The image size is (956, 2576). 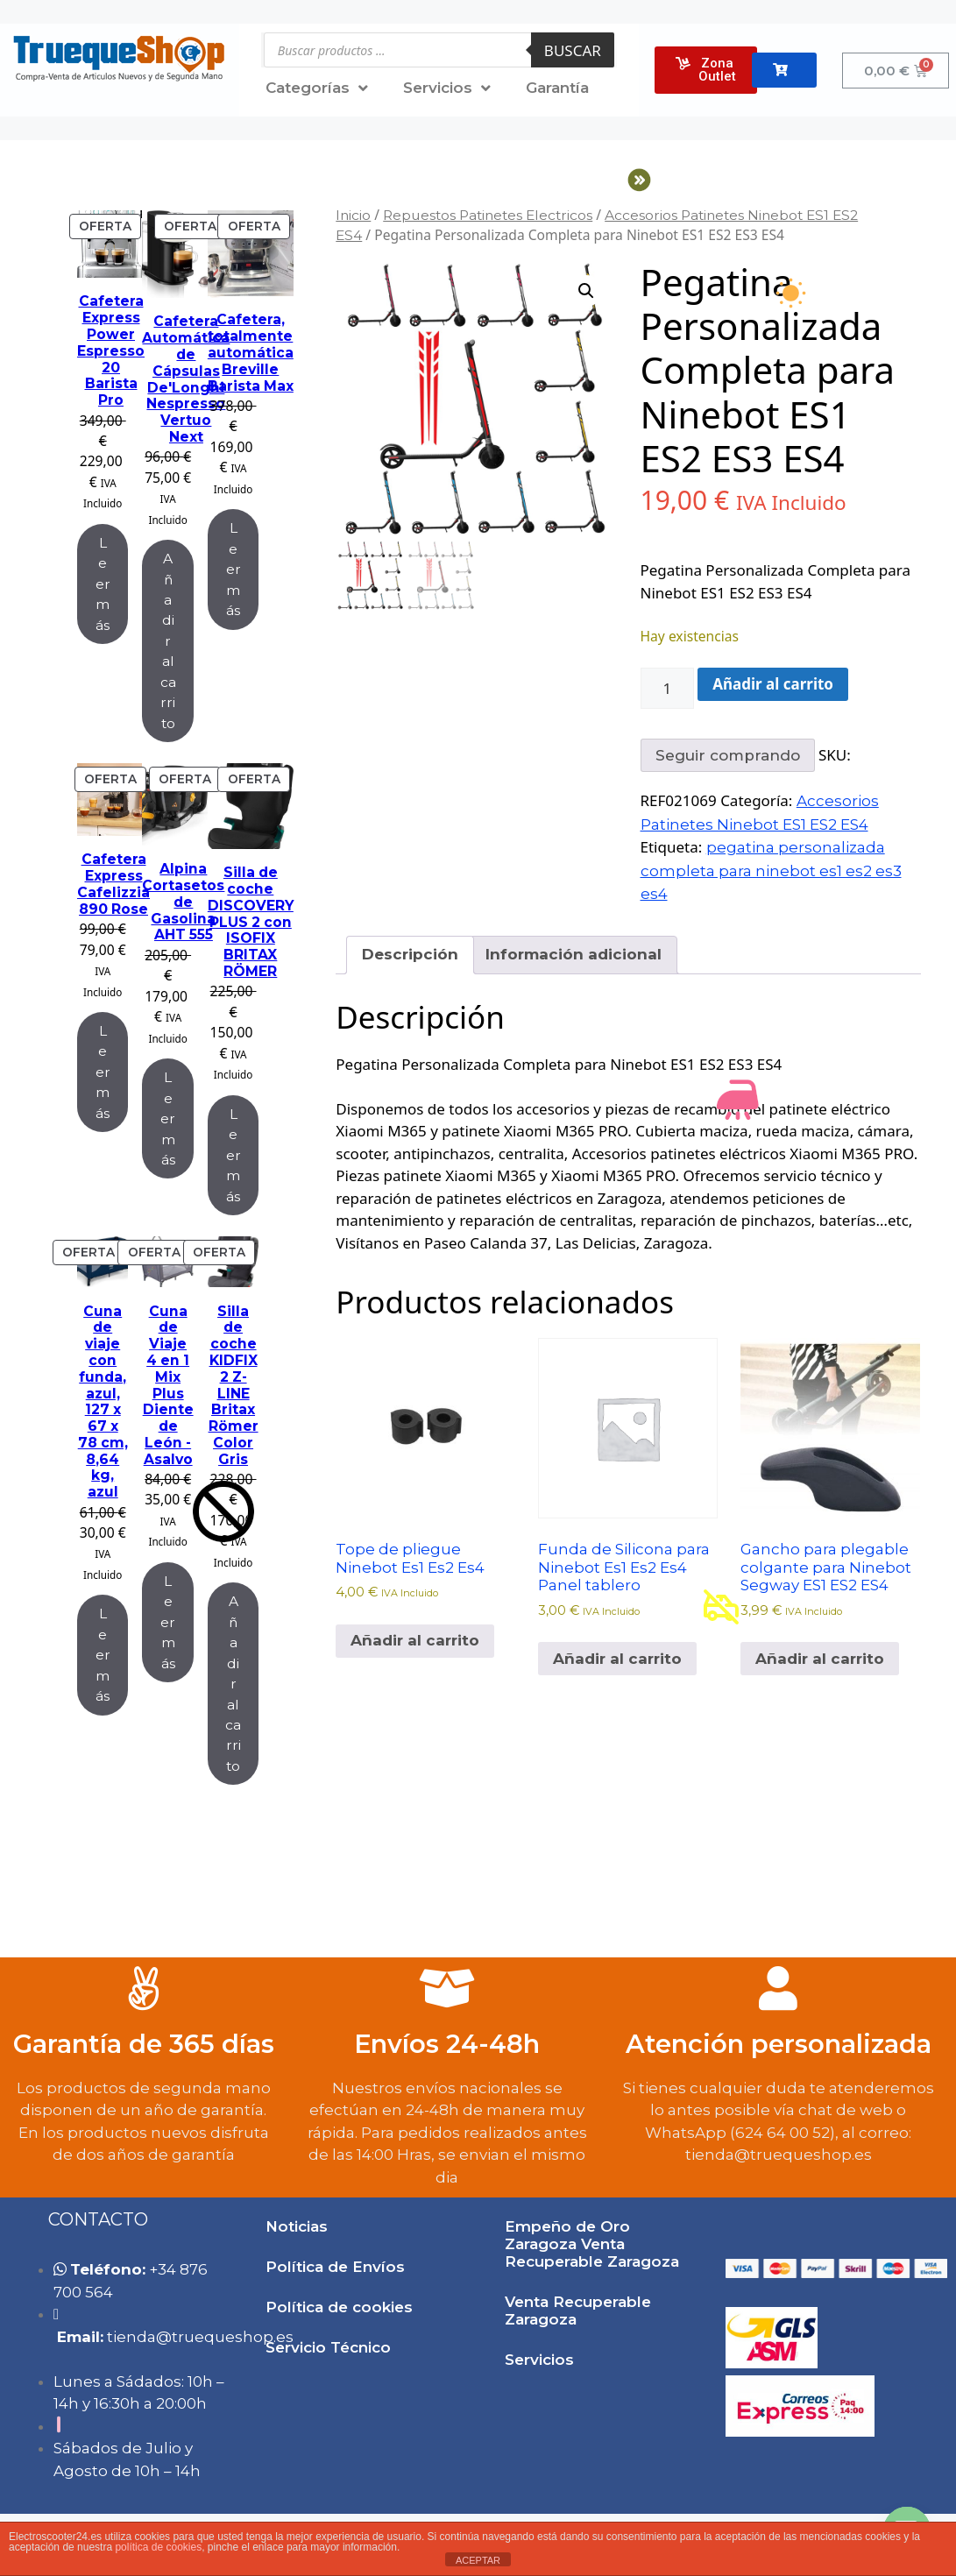 What do you see at coordinates (790, 293) in the screenshot?
I see `adjust screen brightness to low` at bounding box center [790, 293].